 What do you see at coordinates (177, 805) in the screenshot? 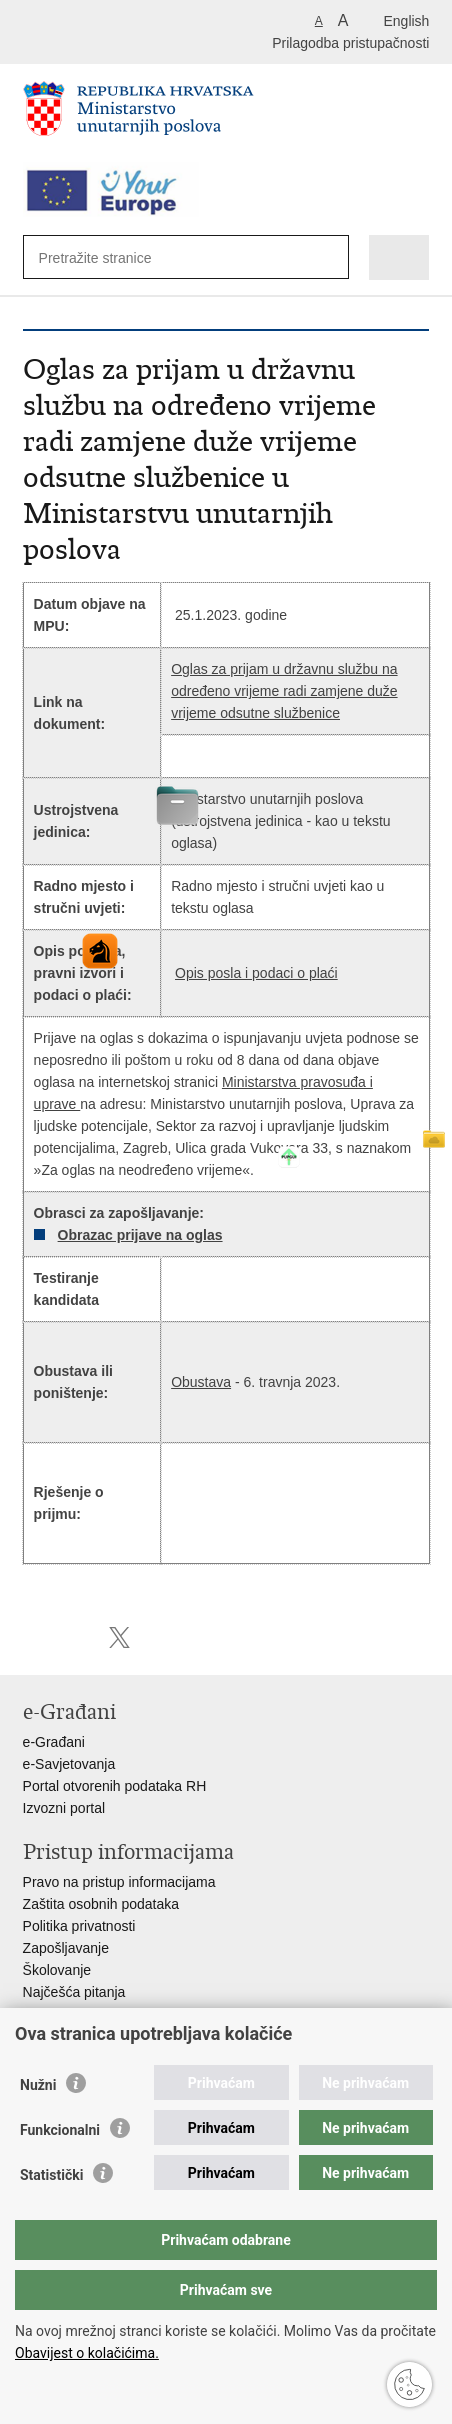
I see `open the file manager application` at bounding box center [177, 805].